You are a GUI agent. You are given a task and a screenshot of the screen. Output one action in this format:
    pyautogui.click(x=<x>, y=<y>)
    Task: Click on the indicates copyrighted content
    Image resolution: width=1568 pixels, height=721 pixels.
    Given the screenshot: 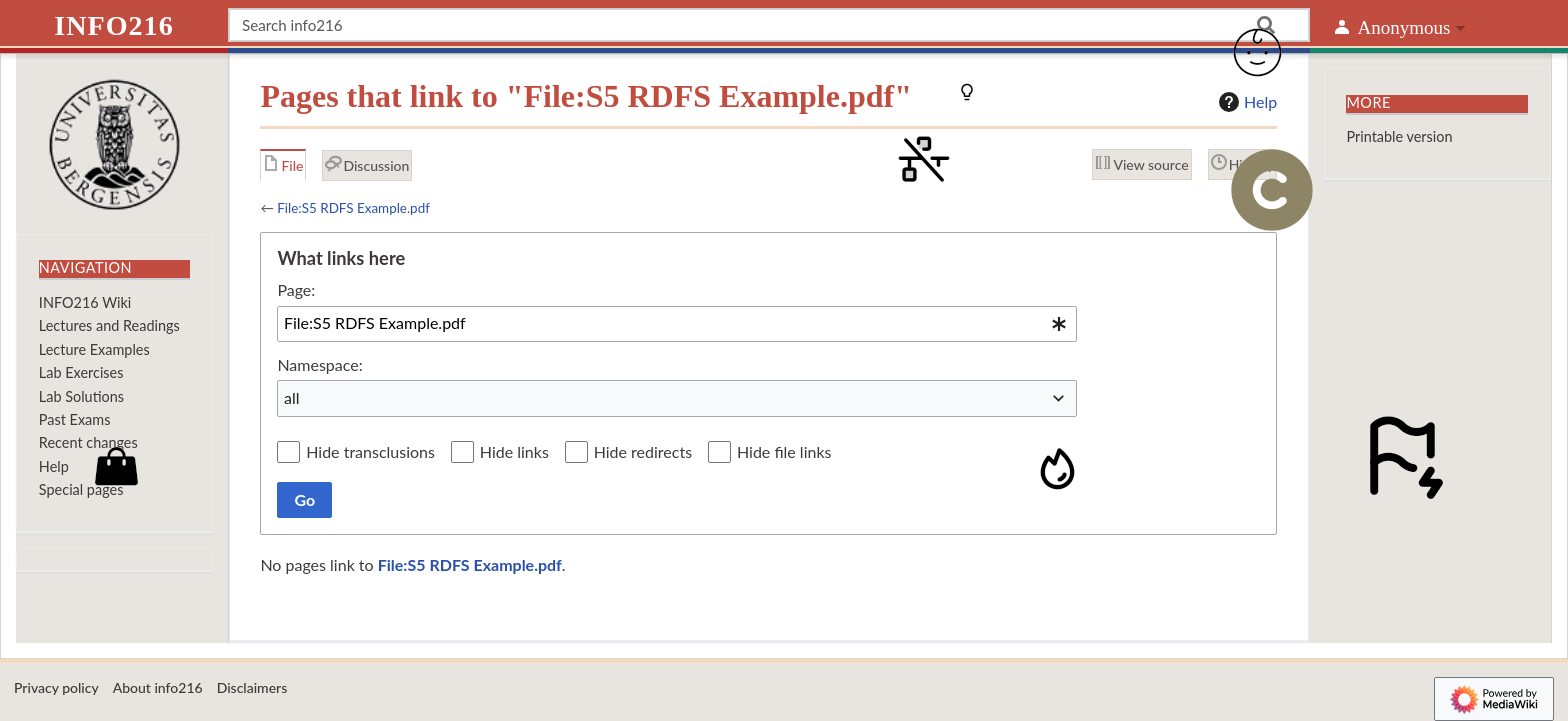 What is the action you would take?
    pyautogui.click(x=1272, y=190)
    